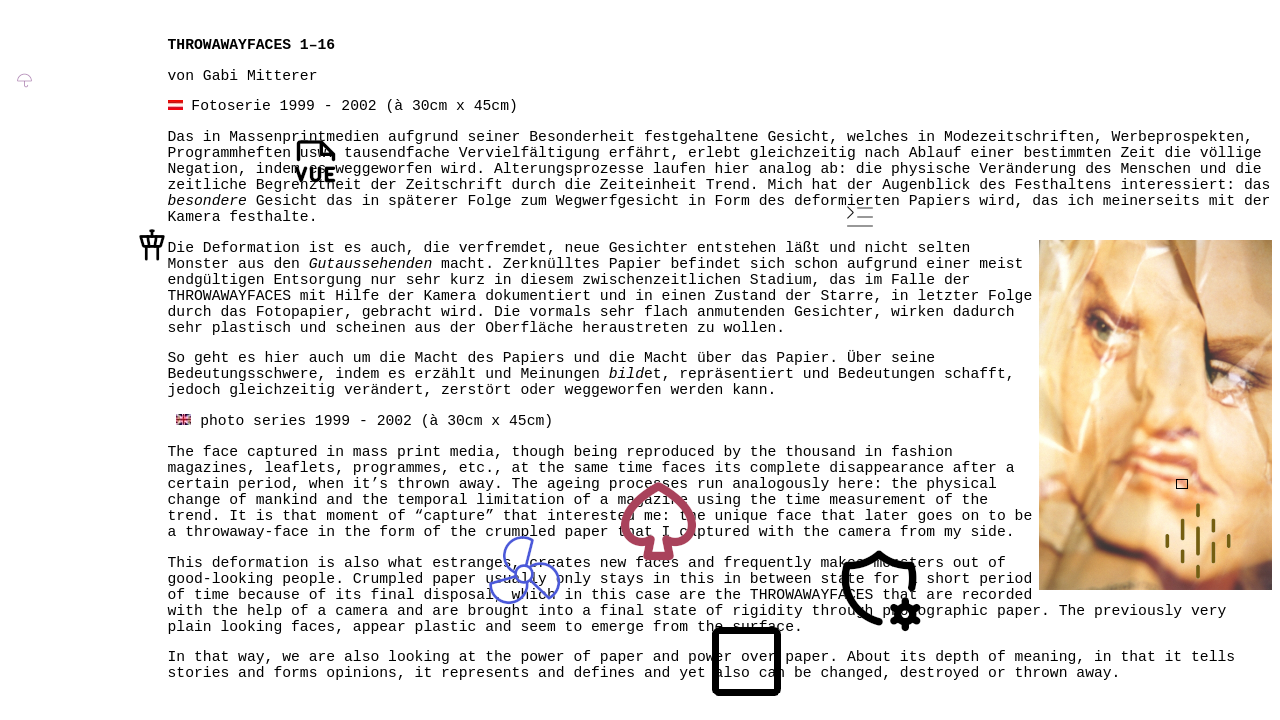 The image size is (1280, 720). Describe the element at coordinates (658, 522) in the screenshot. I see `spade suit symbol for card games` at that location.